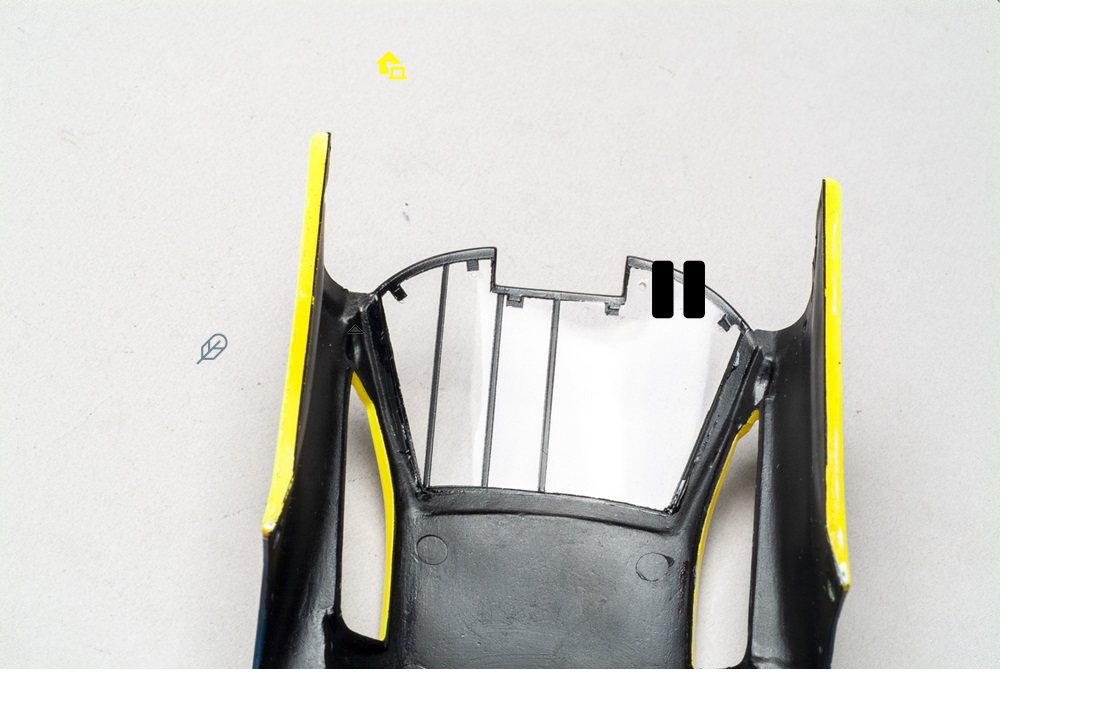  I want to click on pause media playback, so click(678, 289).